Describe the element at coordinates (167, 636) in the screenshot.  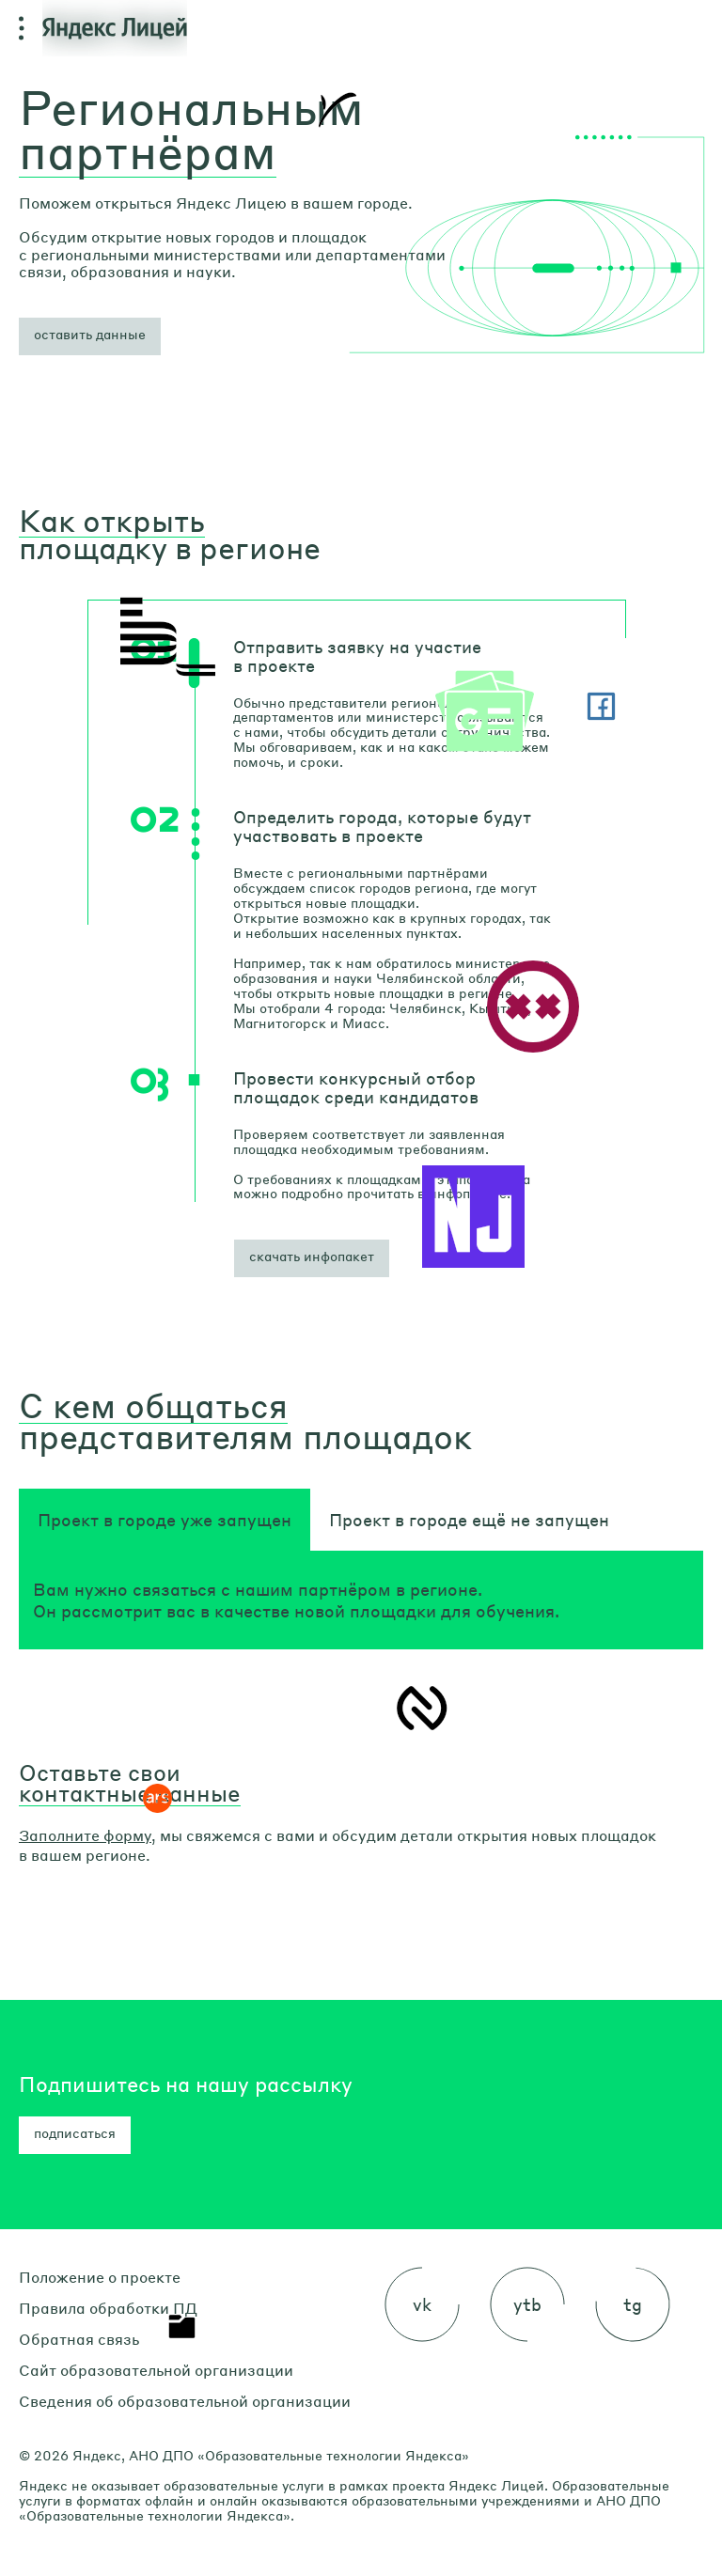
I see `BEM (Block Element Modifier) methodology logo` at that location.